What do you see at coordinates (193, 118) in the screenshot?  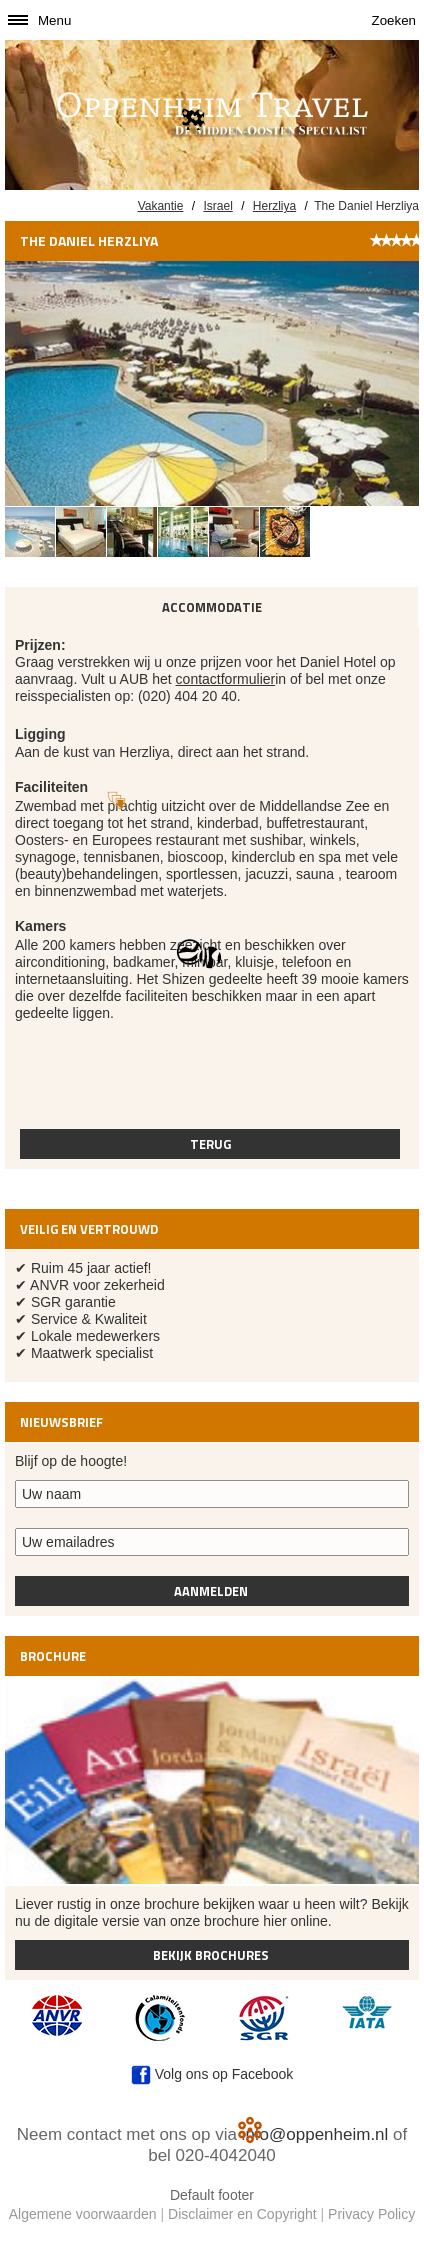 I see `collect or harvest berries` at bounding box center [193, 118].